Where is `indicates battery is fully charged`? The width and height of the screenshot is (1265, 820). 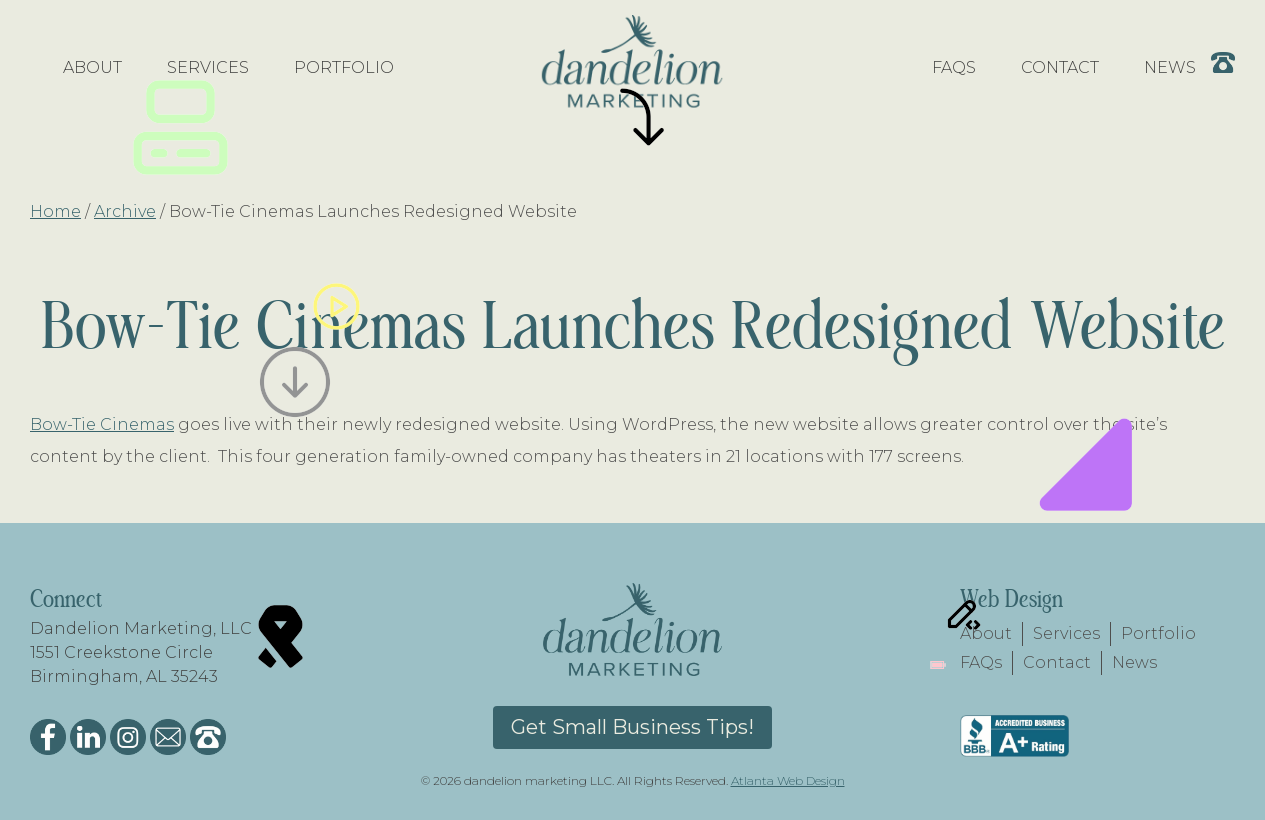 indicates battery is fully charged is located at coordinates (938, 665).